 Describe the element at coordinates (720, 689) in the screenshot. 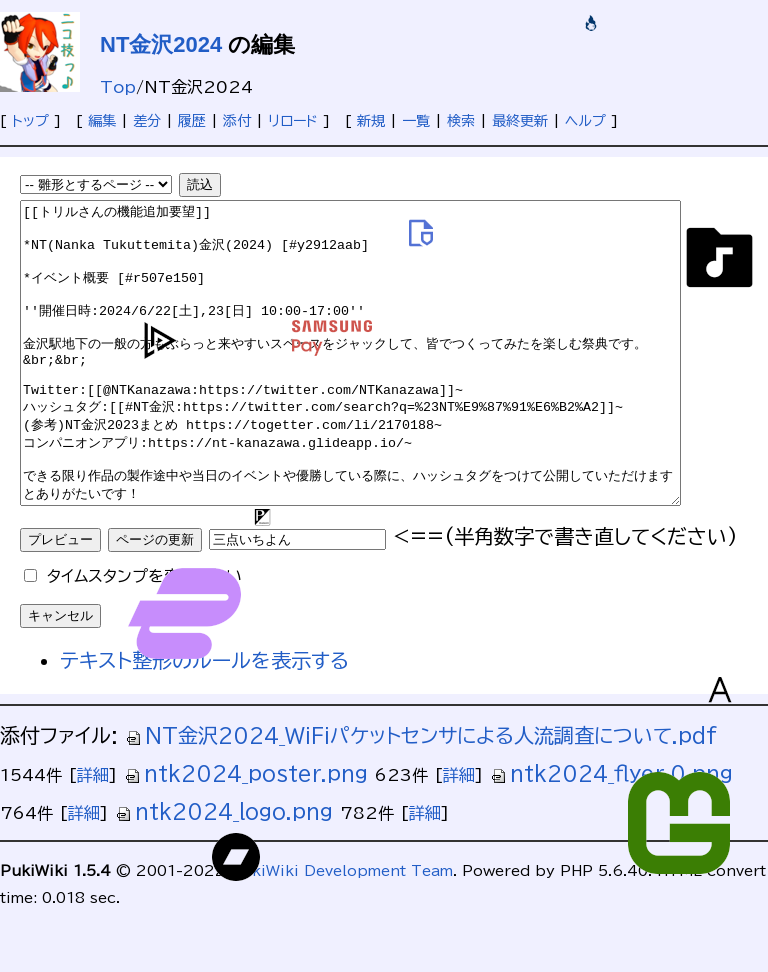

I see `change the font family in a text editor` at that location.